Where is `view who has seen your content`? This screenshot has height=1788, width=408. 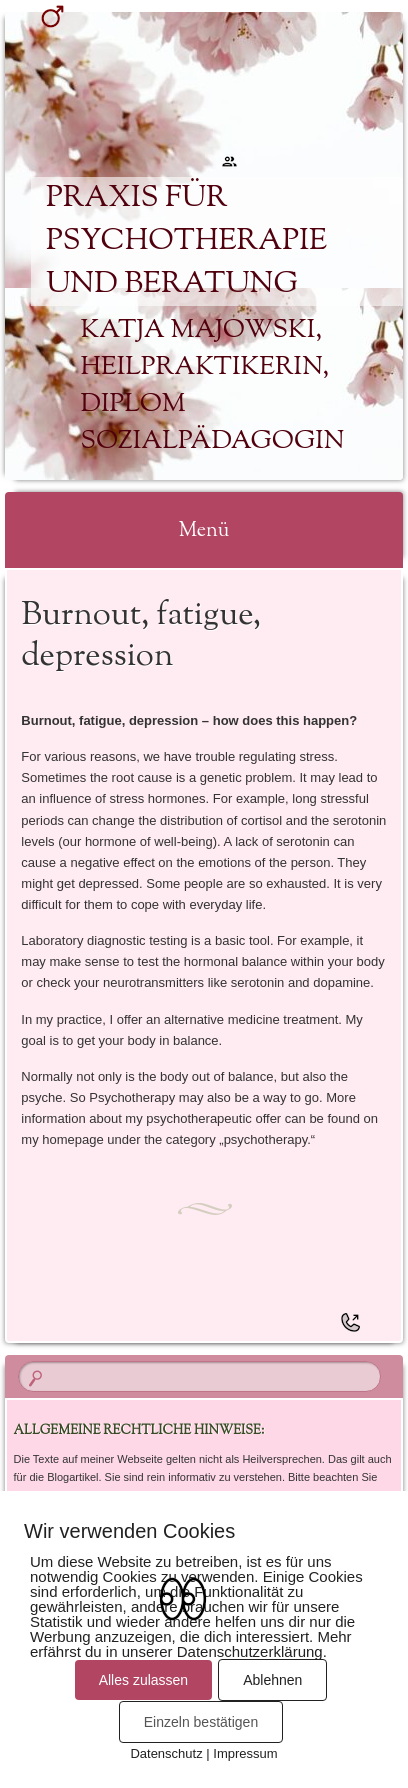 view who has seen your content is located at coordinates (183, 1599).